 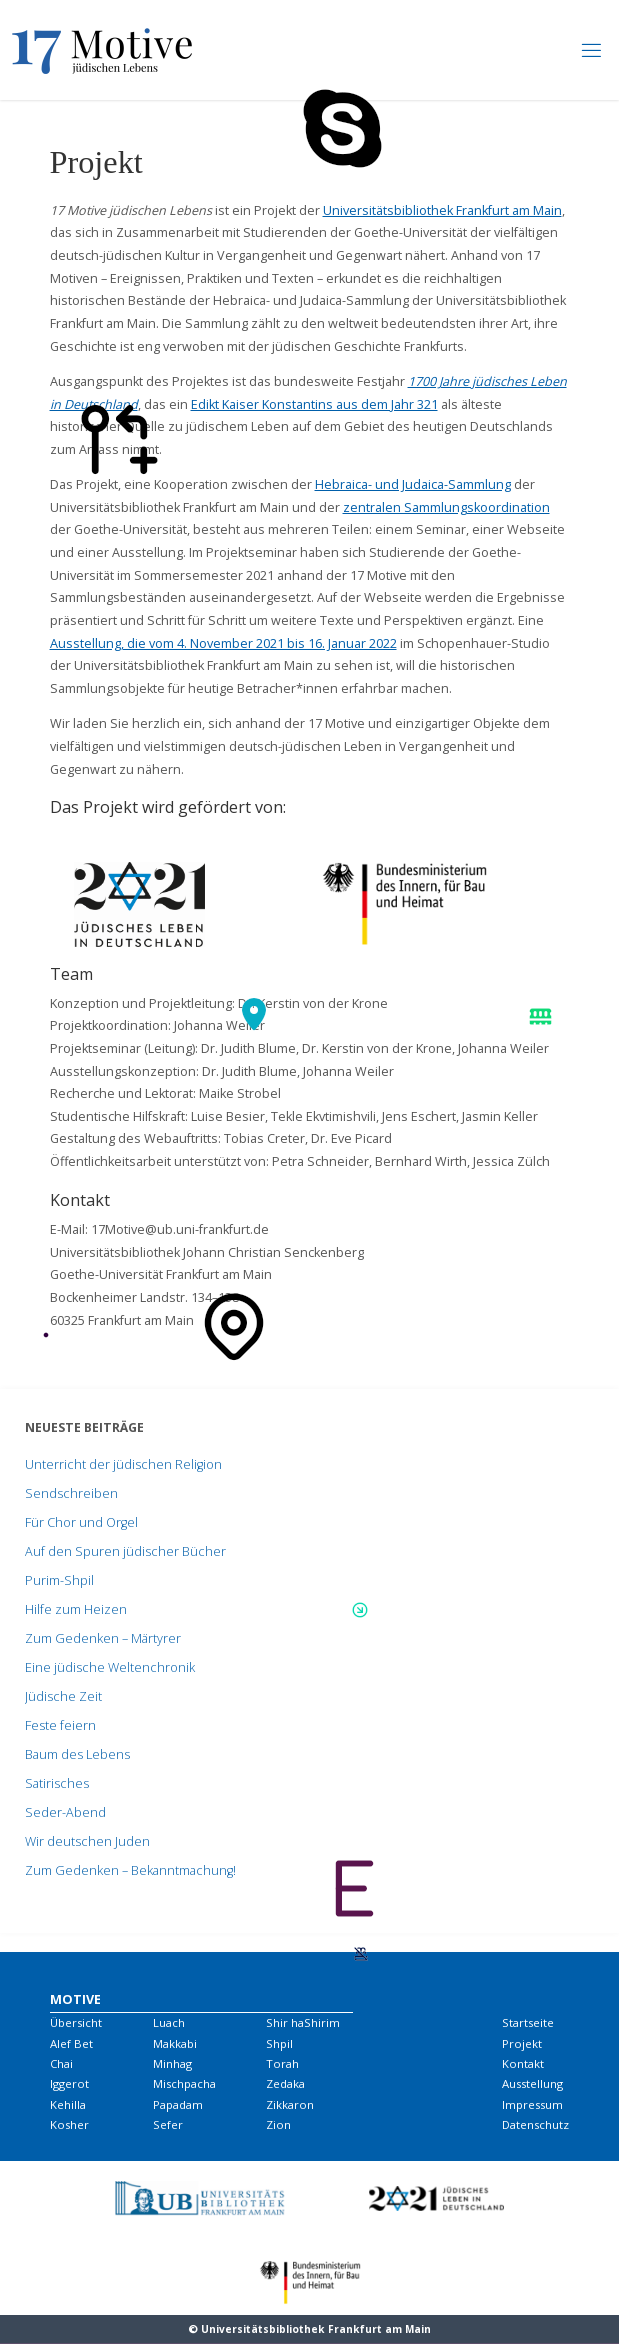 What do you see at coordinates (46, 1335) in the screenshot?
I see `indicates an unread notification or new item` at bounding box center [46, 1335].